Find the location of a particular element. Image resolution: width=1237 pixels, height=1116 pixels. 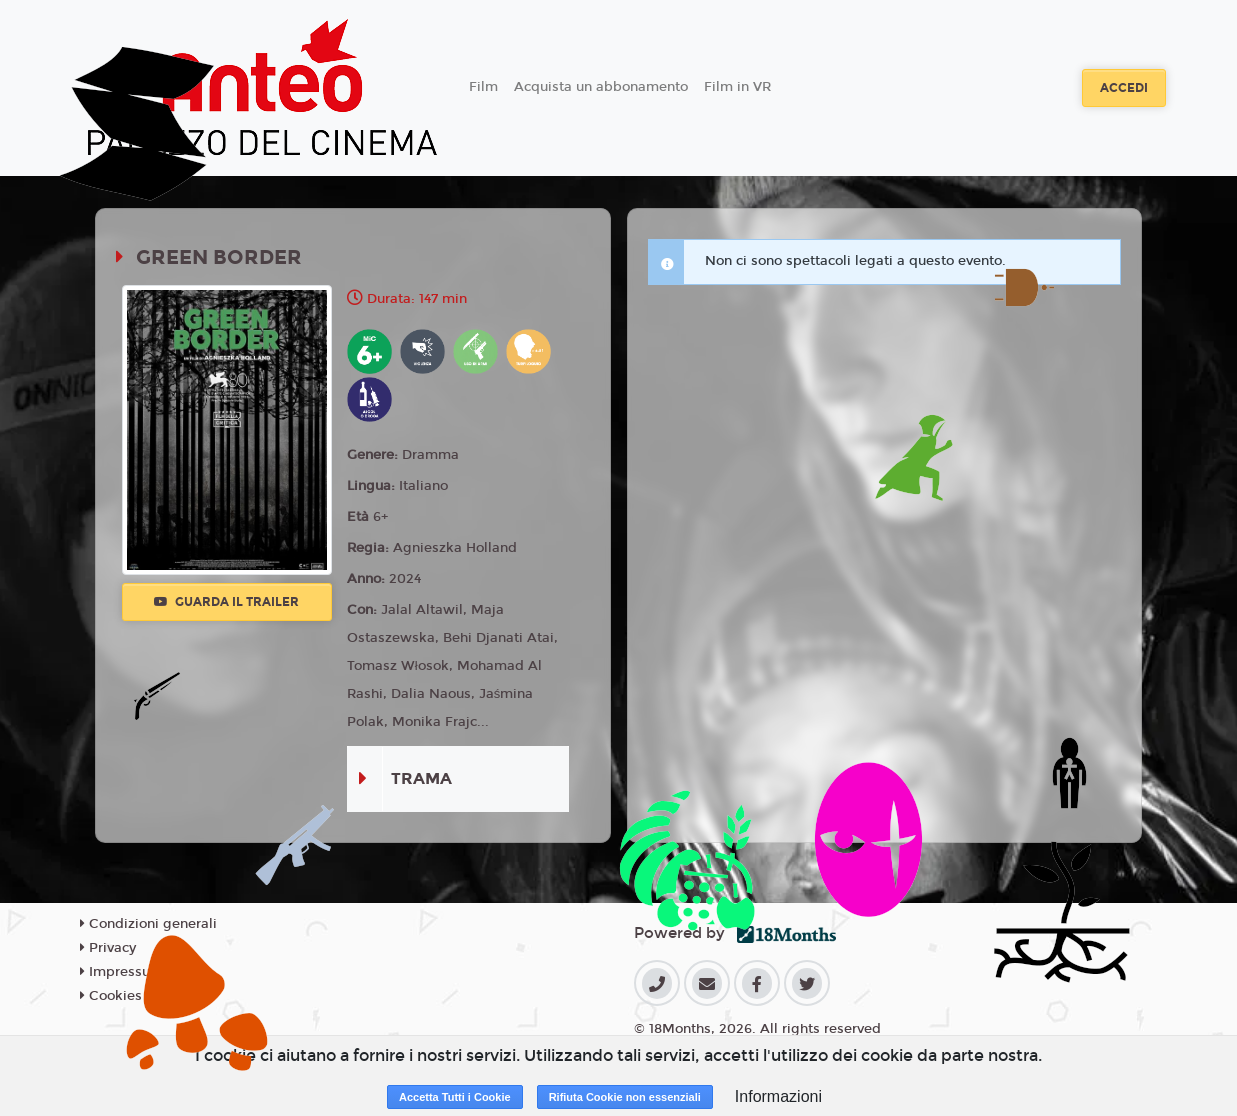

access meditation or mindfulness features is located at coordinates (1069, 773).